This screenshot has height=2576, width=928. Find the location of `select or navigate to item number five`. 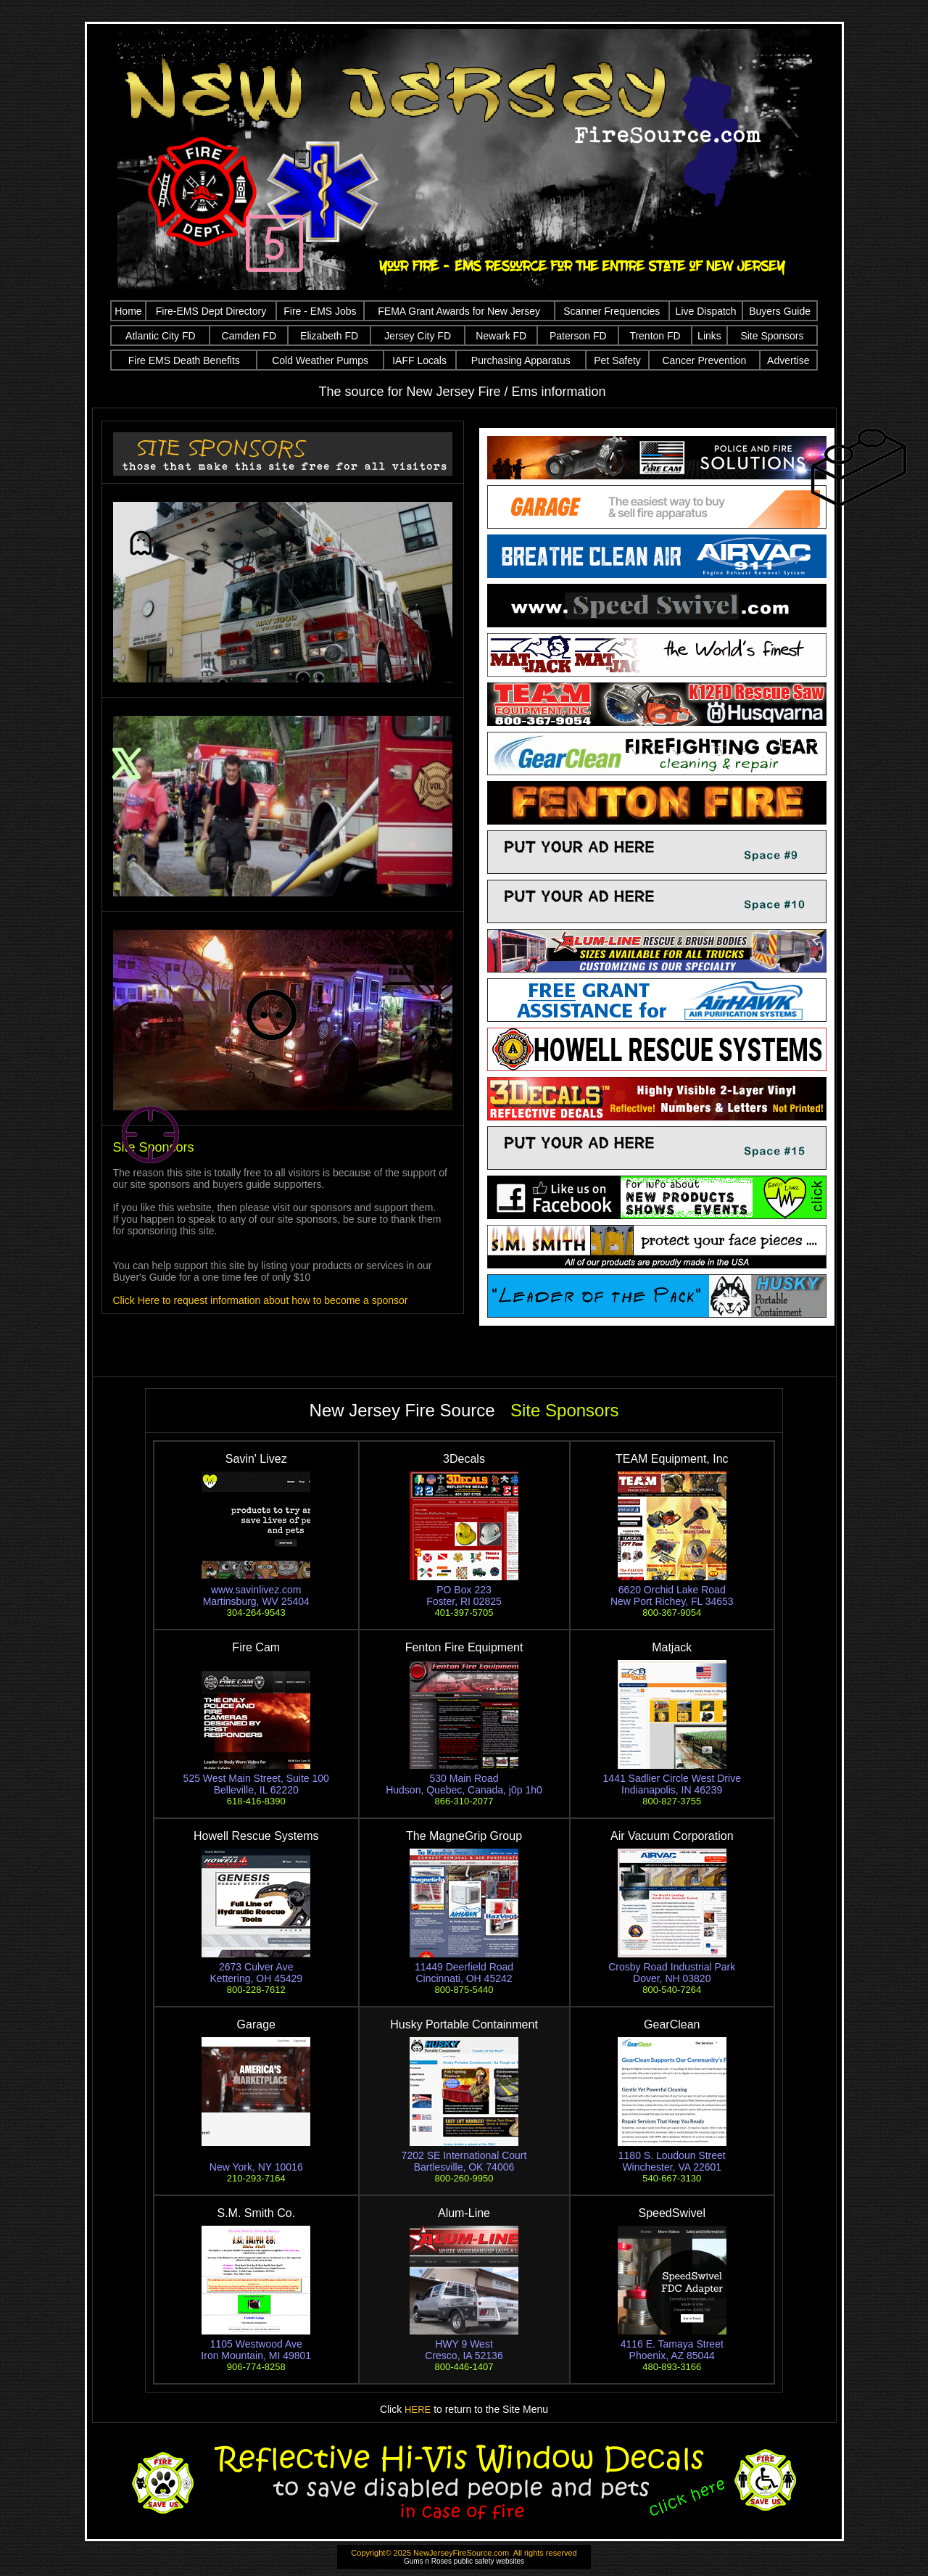

select or navigate to item number five is located at coordinates (274, 243).